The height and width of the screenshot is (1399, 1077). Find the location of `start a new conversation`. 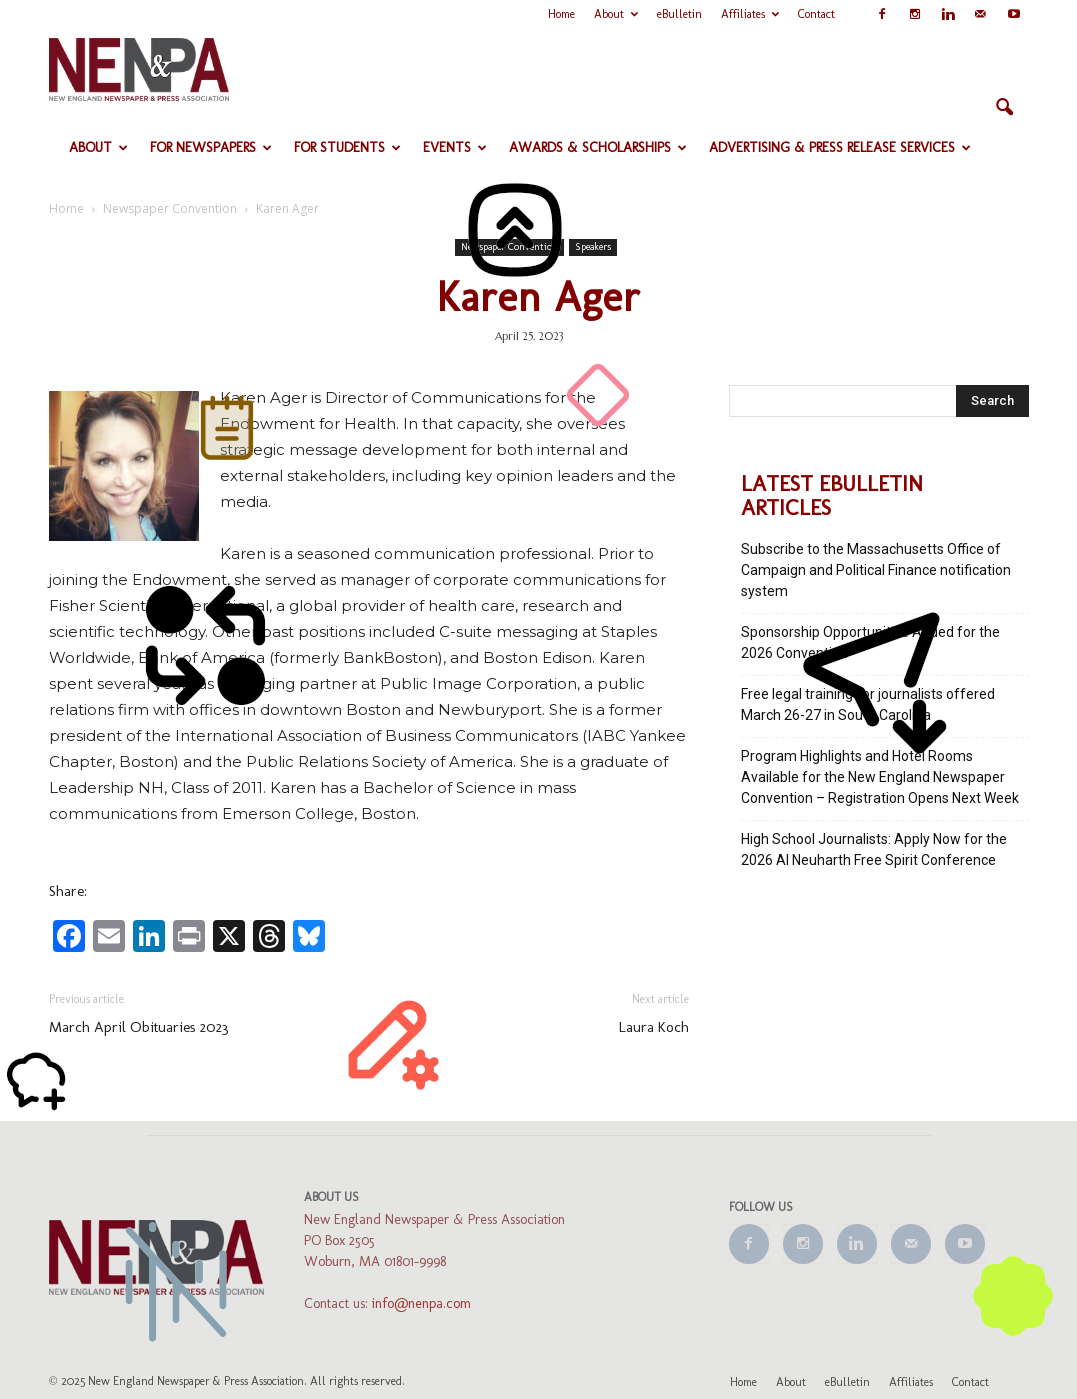

start a new conversation is located at coordinates (35, 1080).